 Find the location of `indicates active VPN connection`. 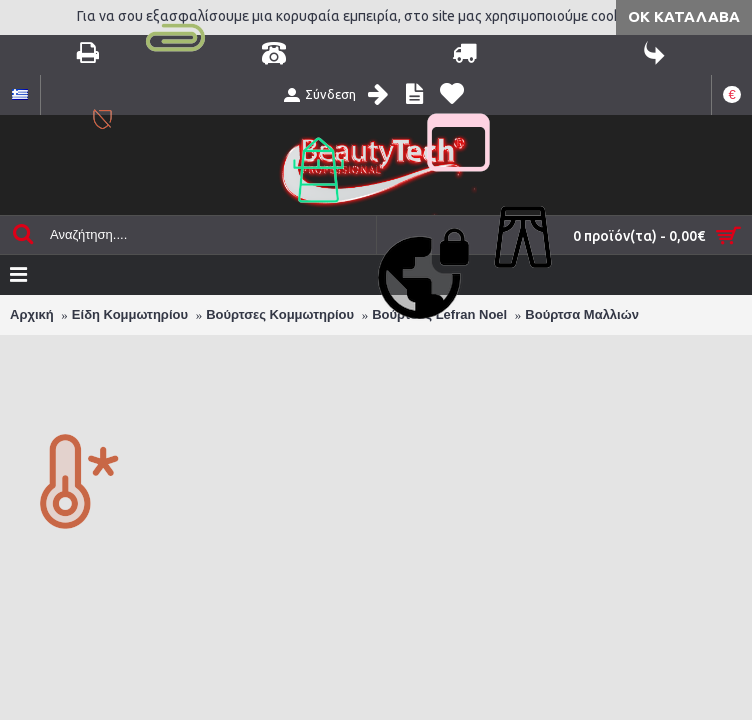

indicates active VPN connection is located at coordinates (423, 273).